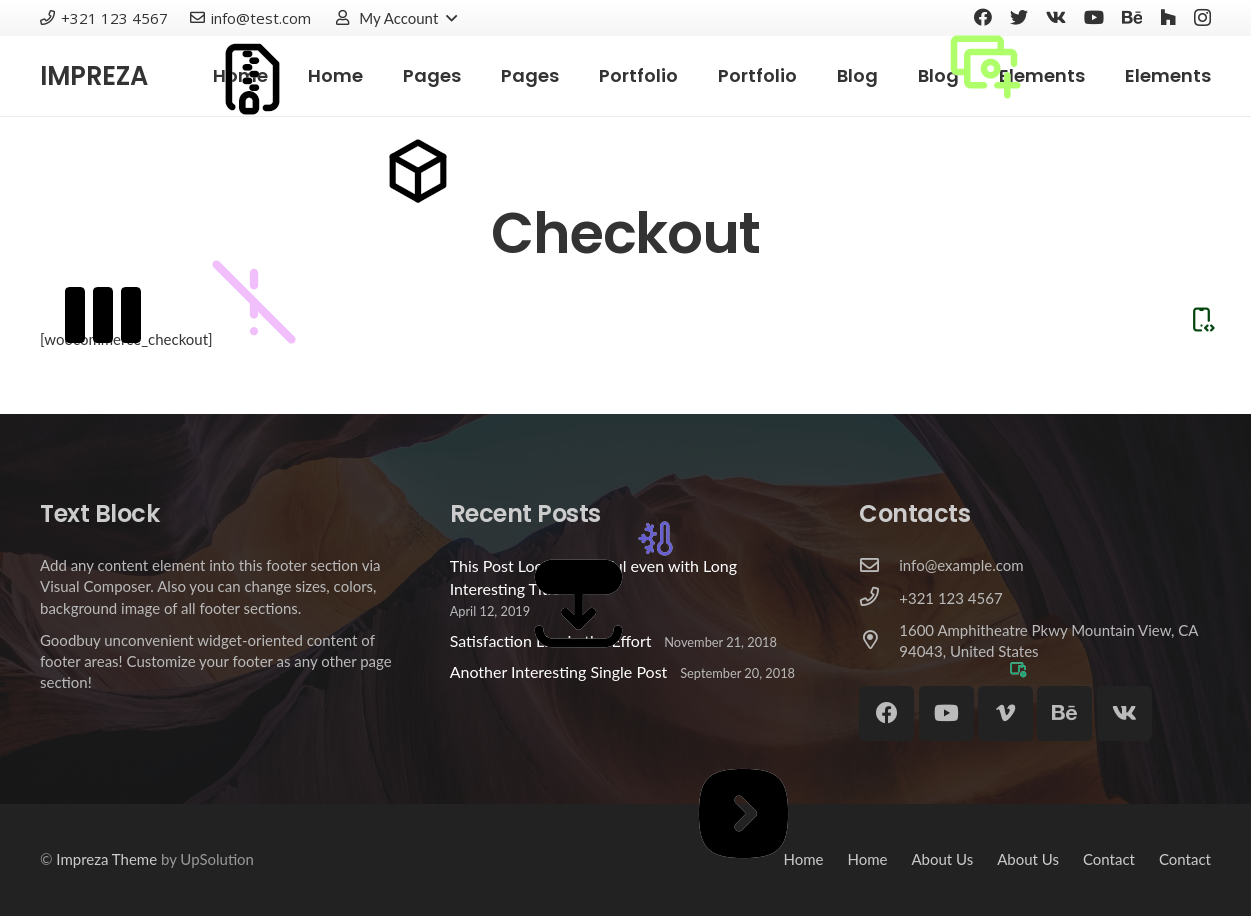 This screenshot has height=916, width=1251. I want to click on disconnect or unpair a device, so click(1018, 669).